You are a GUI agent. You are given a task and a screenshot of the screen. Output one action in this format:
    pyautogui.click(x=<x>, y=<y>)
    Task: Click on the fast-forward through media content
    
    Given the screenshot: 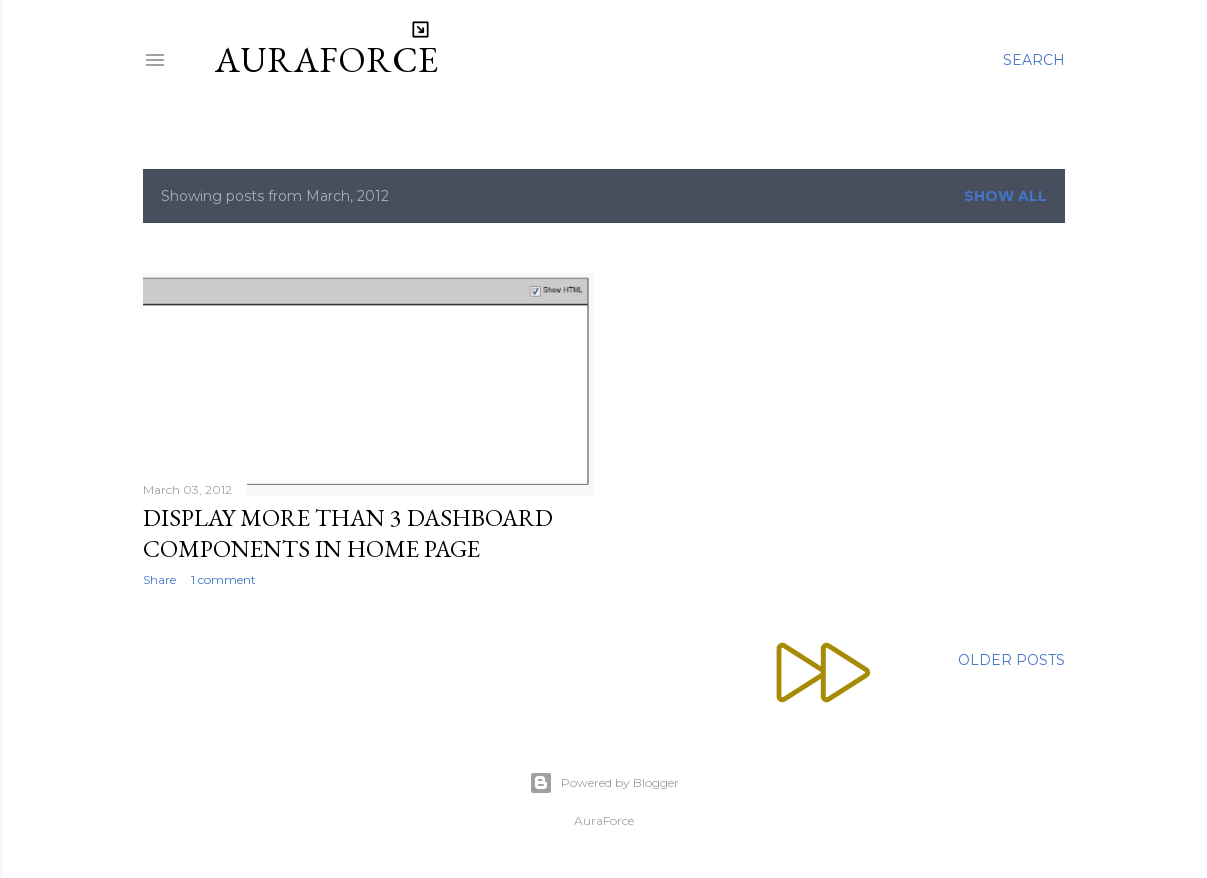 What is the action you would take?
    pyautogui.click(x=816, y=672)
    